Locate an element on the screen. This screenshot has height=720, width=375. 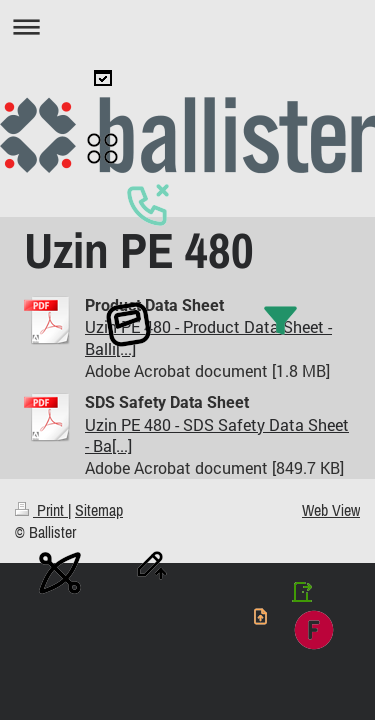
facebook app or social media shortcut is located at coordinates (314, 630).